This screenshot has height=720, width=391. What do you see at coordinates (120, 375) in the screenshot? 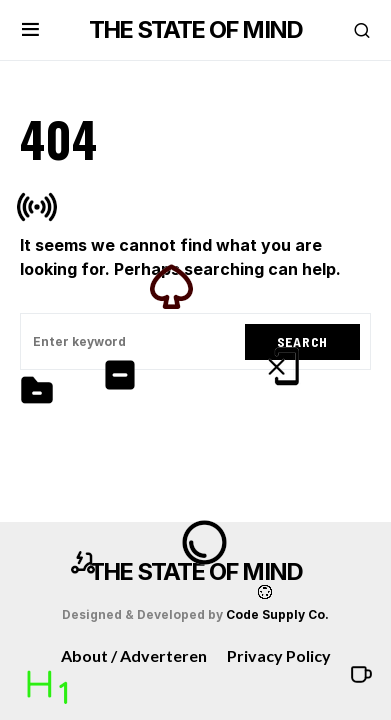
I see `collapse or minimize a section` at bounding box center [120, 375].